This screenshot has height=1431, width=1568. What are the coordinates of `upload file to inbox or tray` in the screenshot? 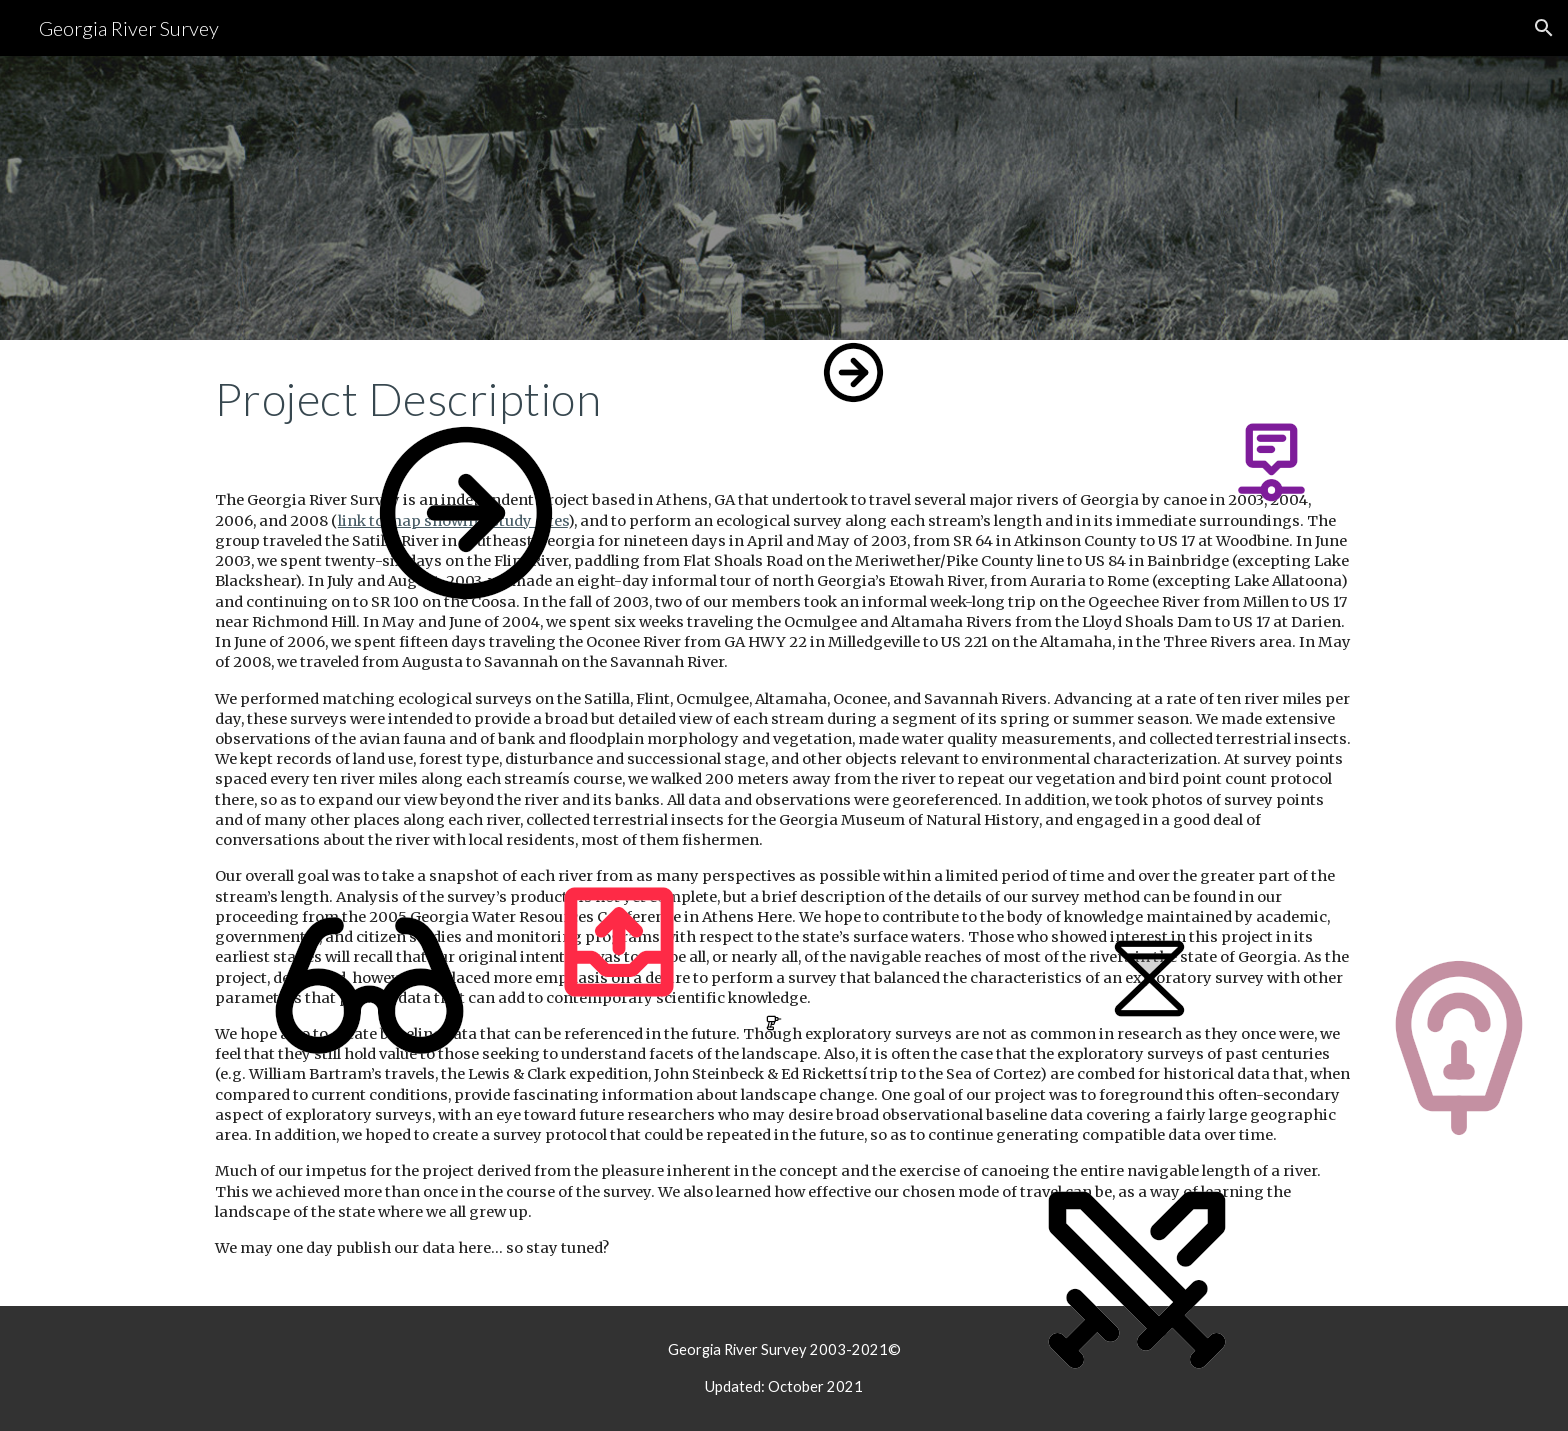 It's located at (619, 942).